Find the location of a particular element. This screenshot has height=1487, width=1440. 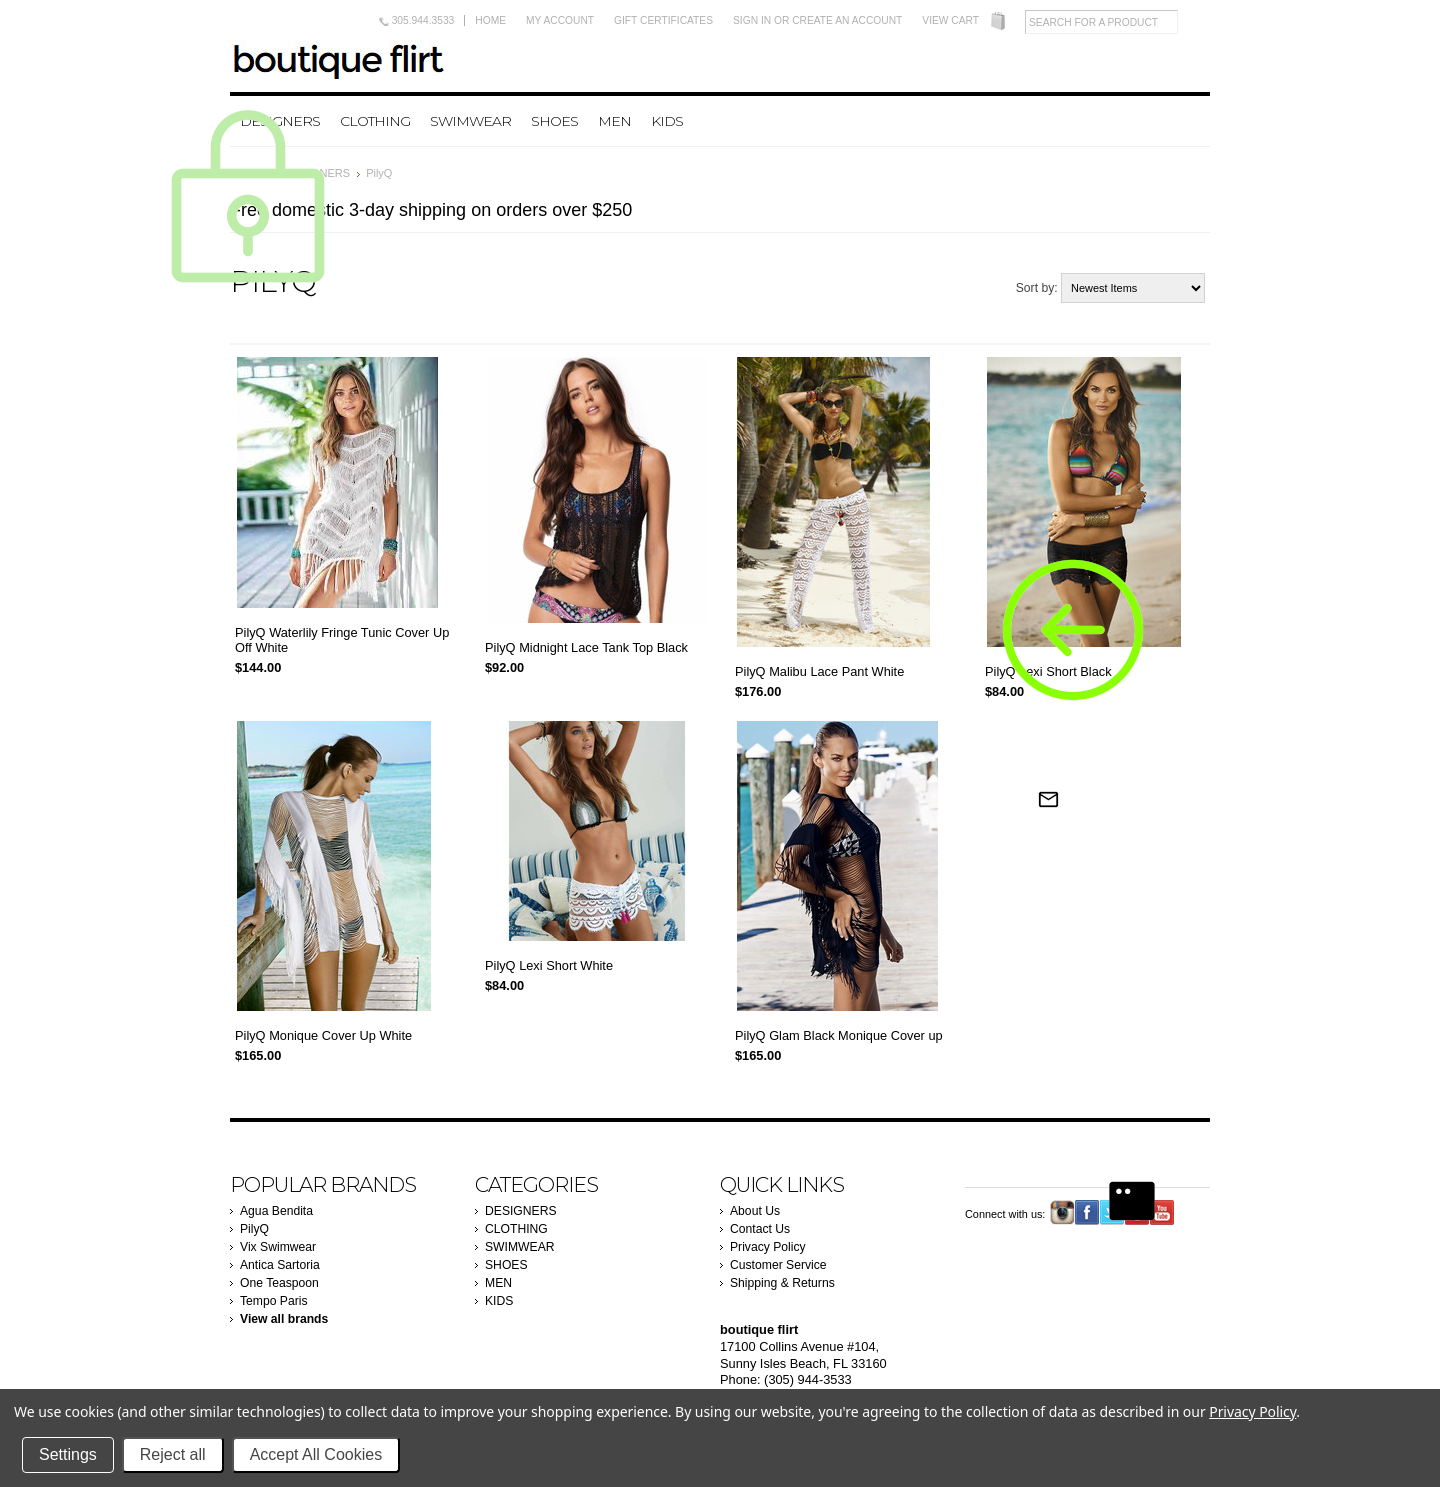

open your email inbox is located at coordinates (1048, 799).